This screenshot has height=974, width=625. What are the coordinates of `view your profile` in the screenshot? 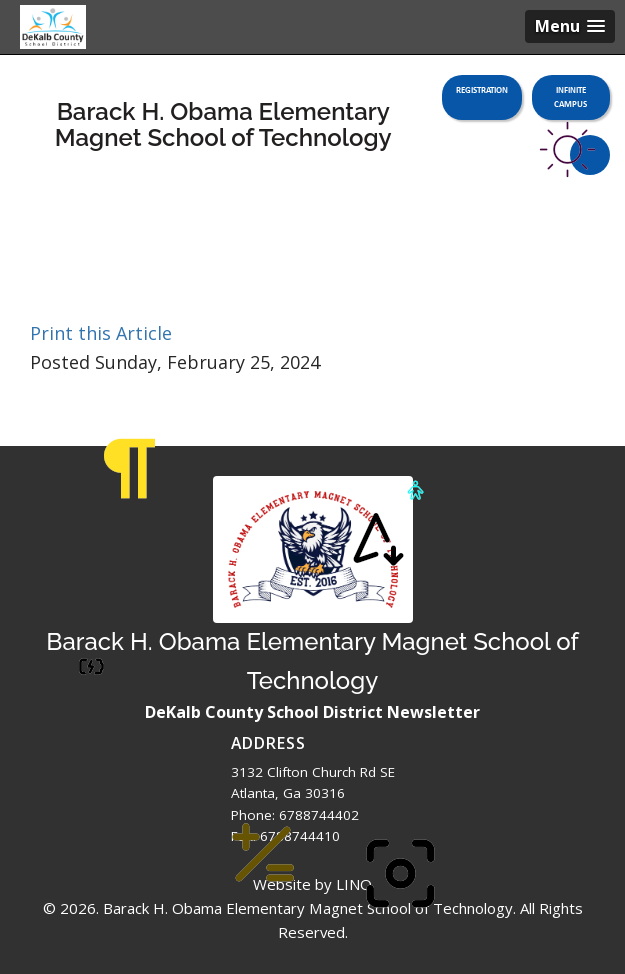 It's located at (415, 490).